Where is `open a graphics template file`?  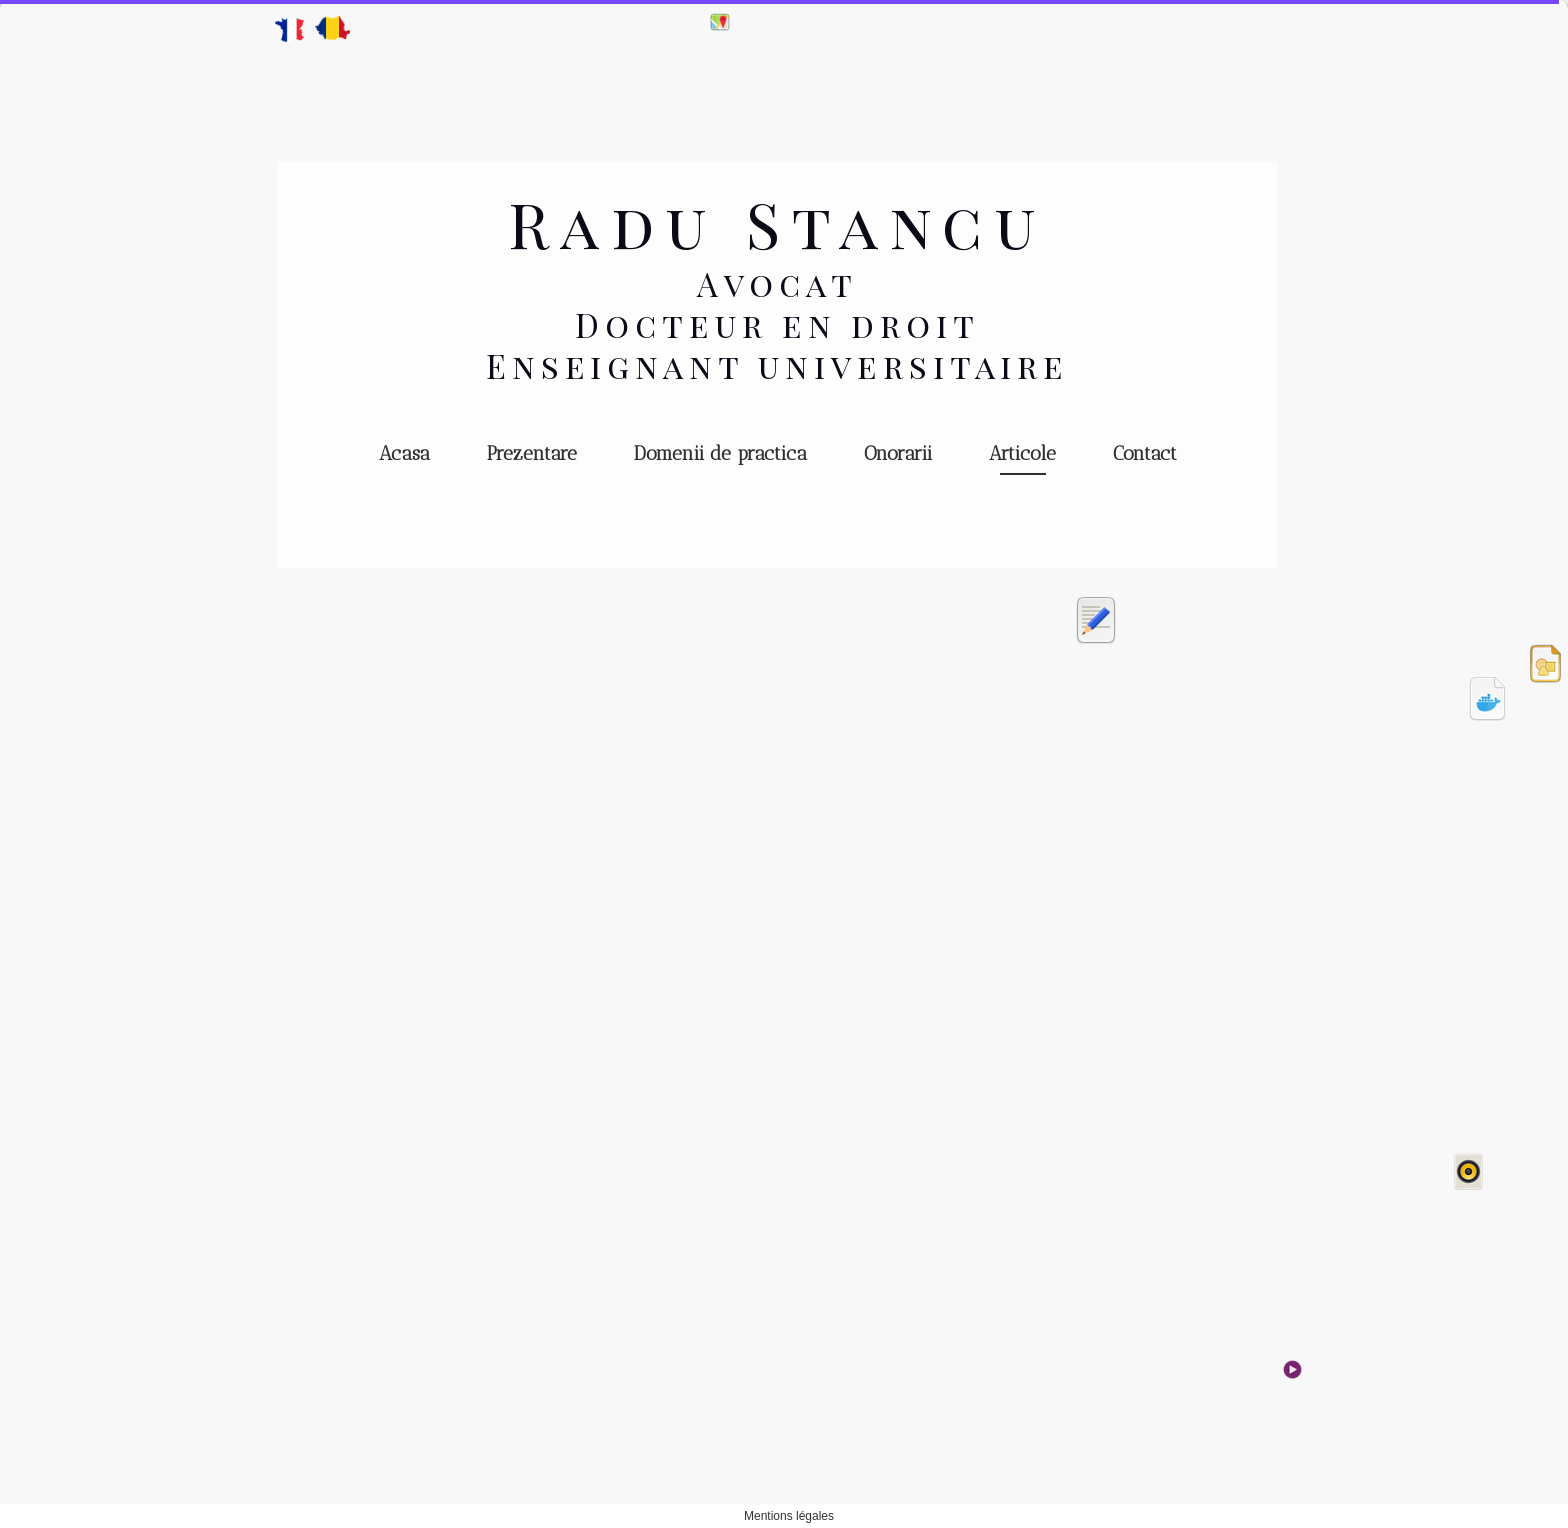 open a graphics template file is located at coordinates (1545, 663).